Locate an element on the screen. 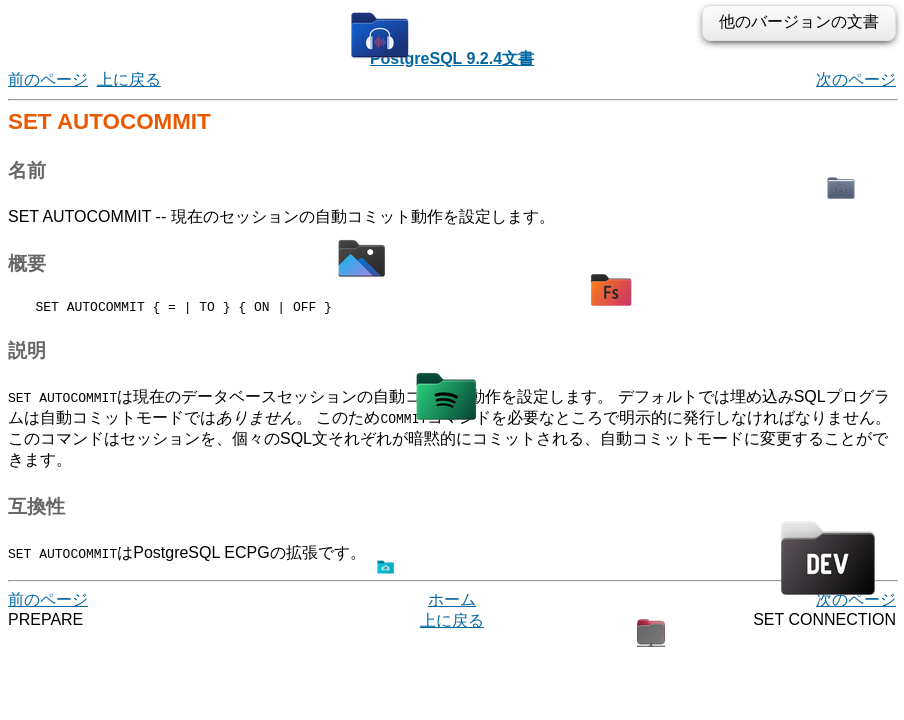 The height and width of the screenshot is (720, 904). folder containing dev.to related projects or resources is located at coordinates (827, 560).